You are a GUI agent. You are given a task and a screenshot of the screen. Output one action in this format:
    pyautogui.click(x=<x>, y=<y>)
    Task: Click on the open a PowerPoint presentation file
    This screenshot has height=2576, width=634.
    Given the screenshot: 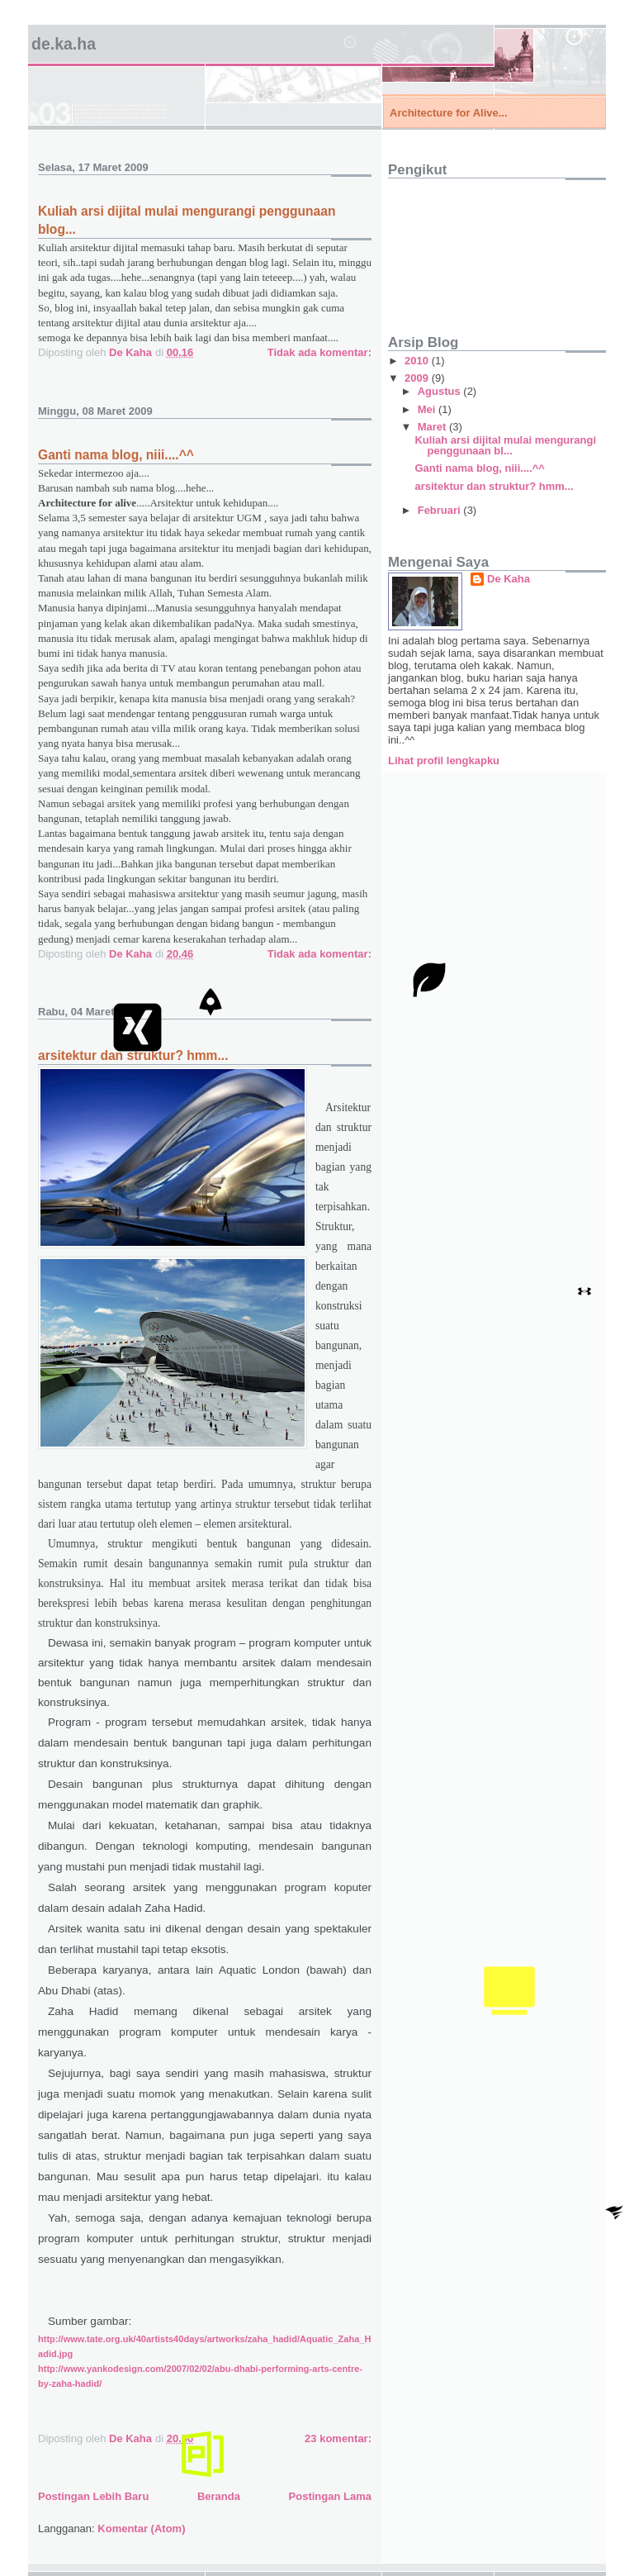 What is the action you would take?
    pyautogui.click(x=202, y=2454)
    